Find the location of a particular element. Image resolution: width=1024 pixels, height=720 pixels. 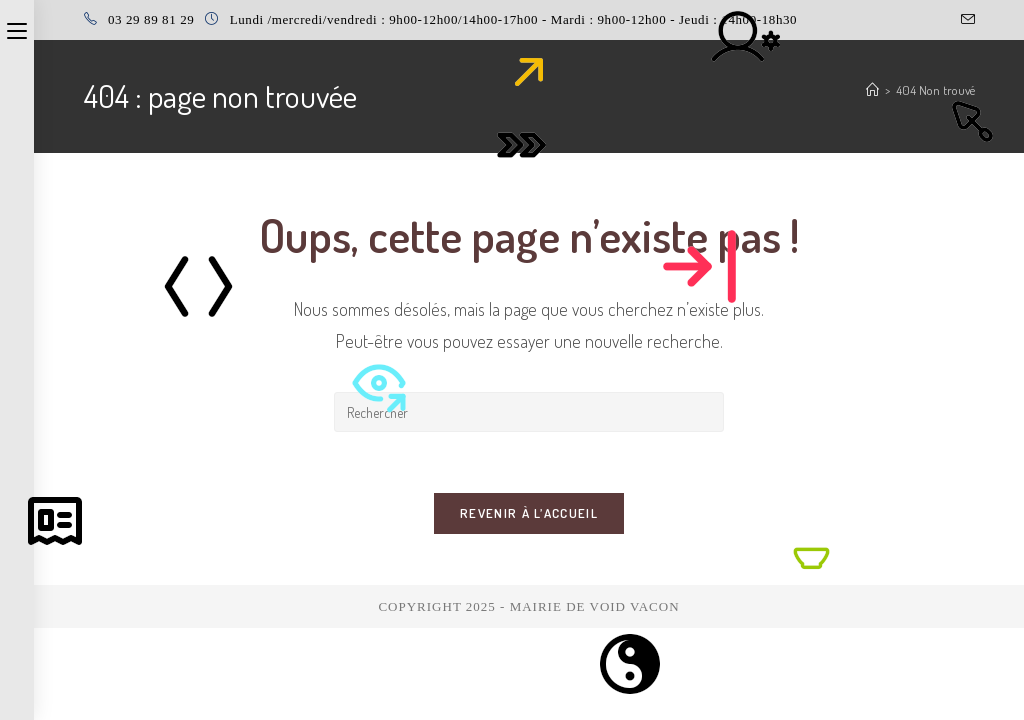

access user settings is located at coordinates (743, 38).